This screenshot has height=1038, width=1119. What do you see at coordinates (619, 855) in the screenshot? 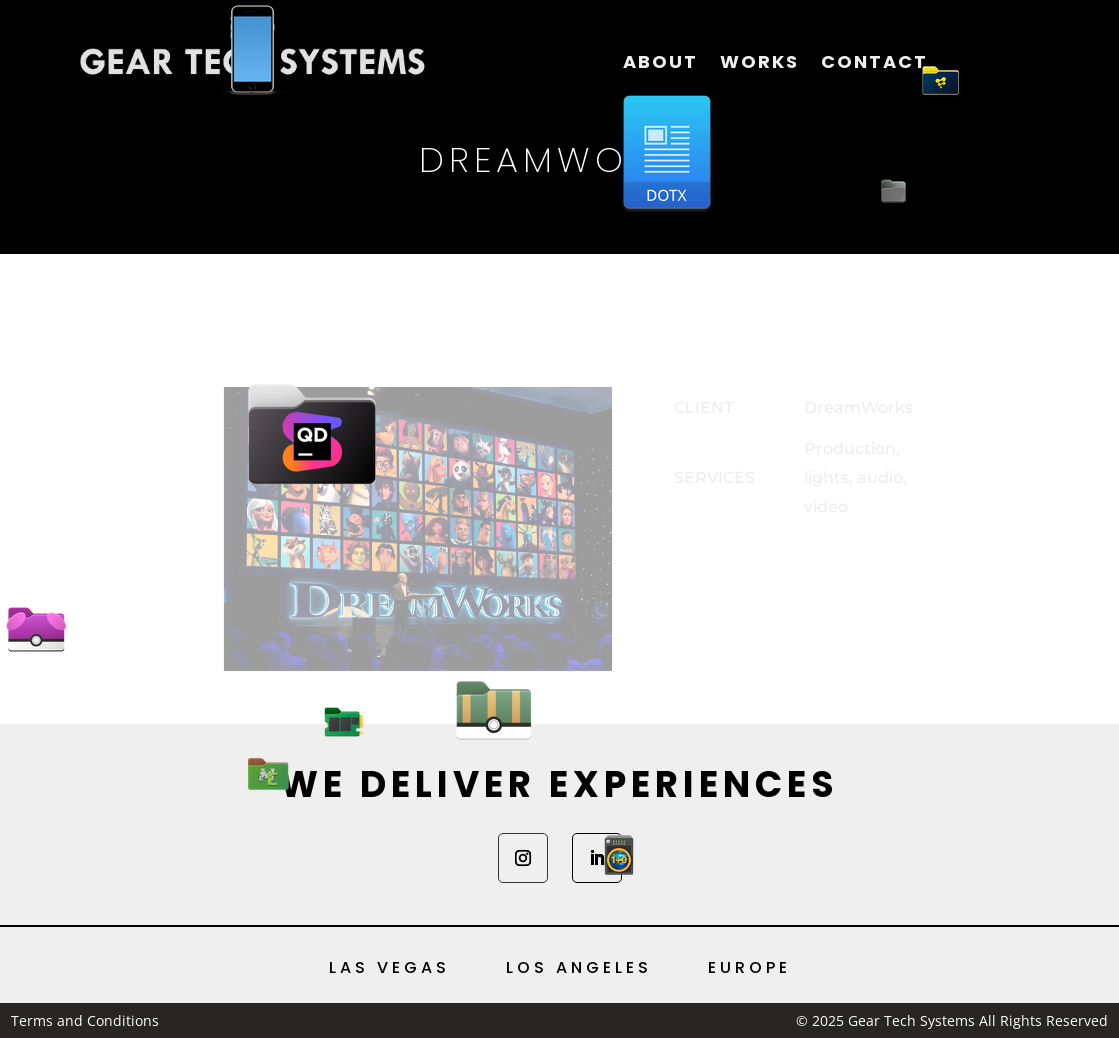
I see `access RAID 10 storage configuration settings` at bounding box center [619, 855].